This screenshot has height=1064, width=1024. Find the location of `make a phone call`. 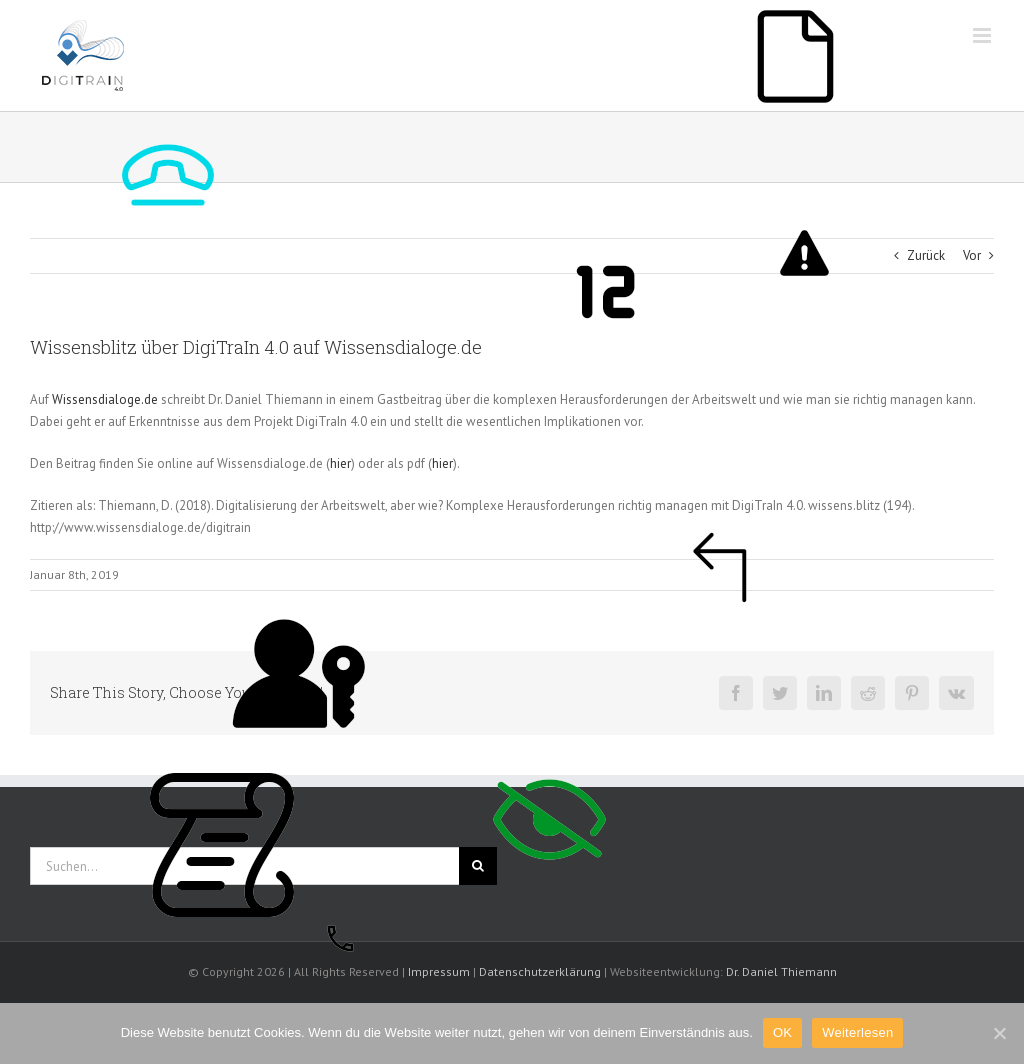

make a phone call is located at coordinates (340, 938).